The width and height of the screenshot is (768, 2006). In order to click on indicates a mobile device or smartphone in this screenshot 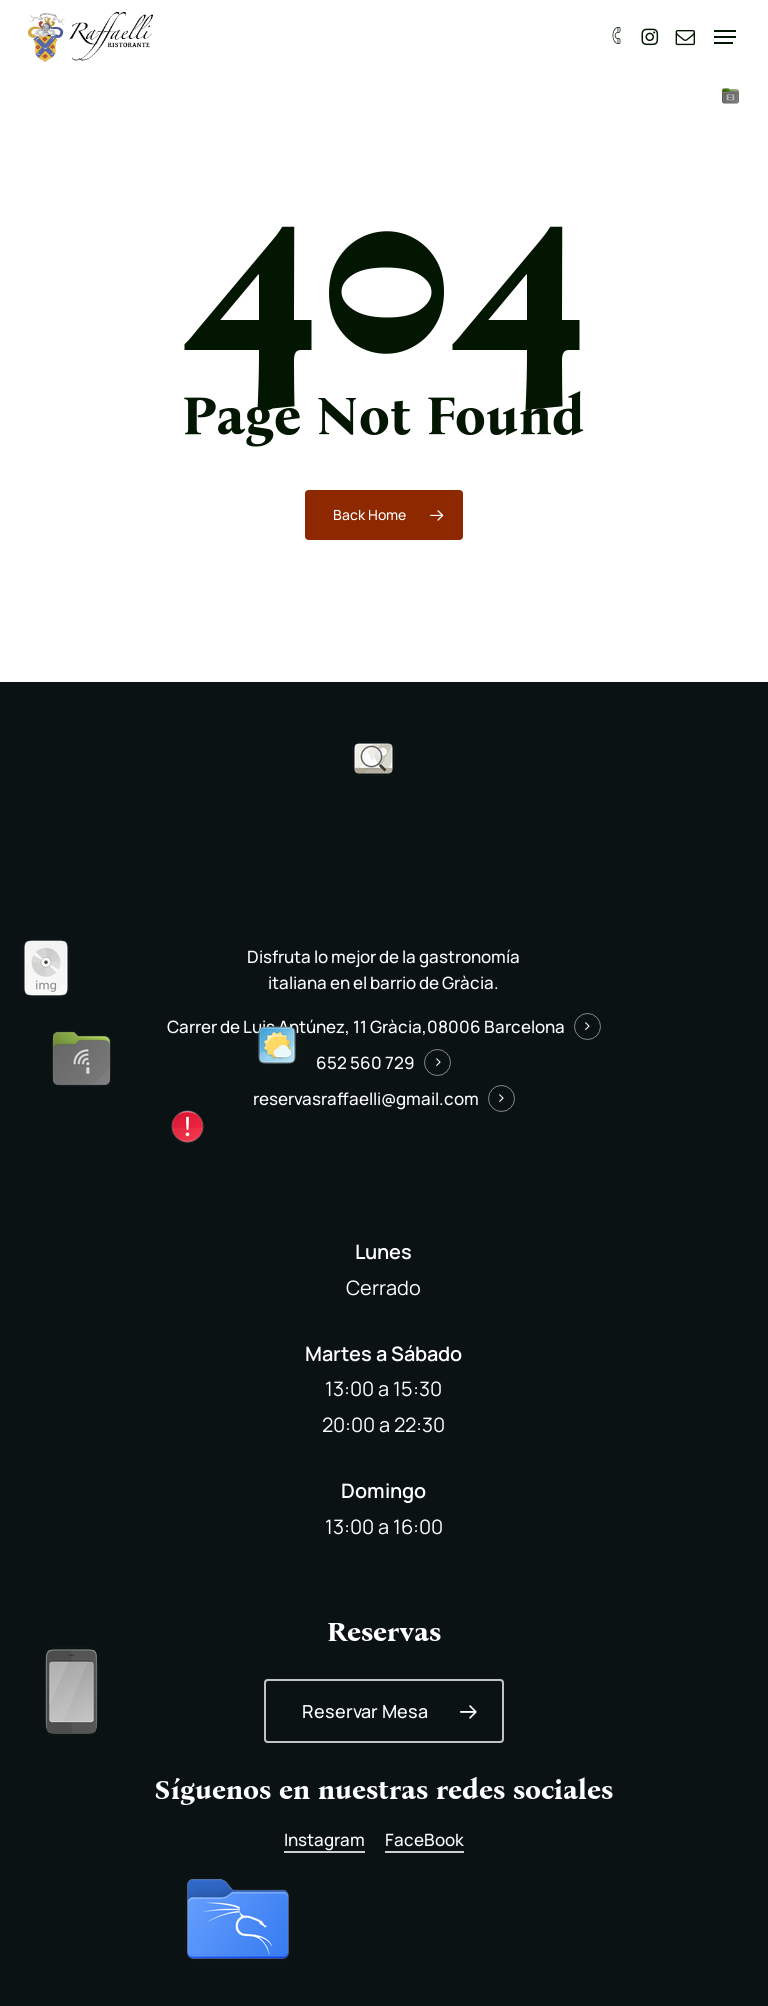, I will do `click(71, 1691)`.